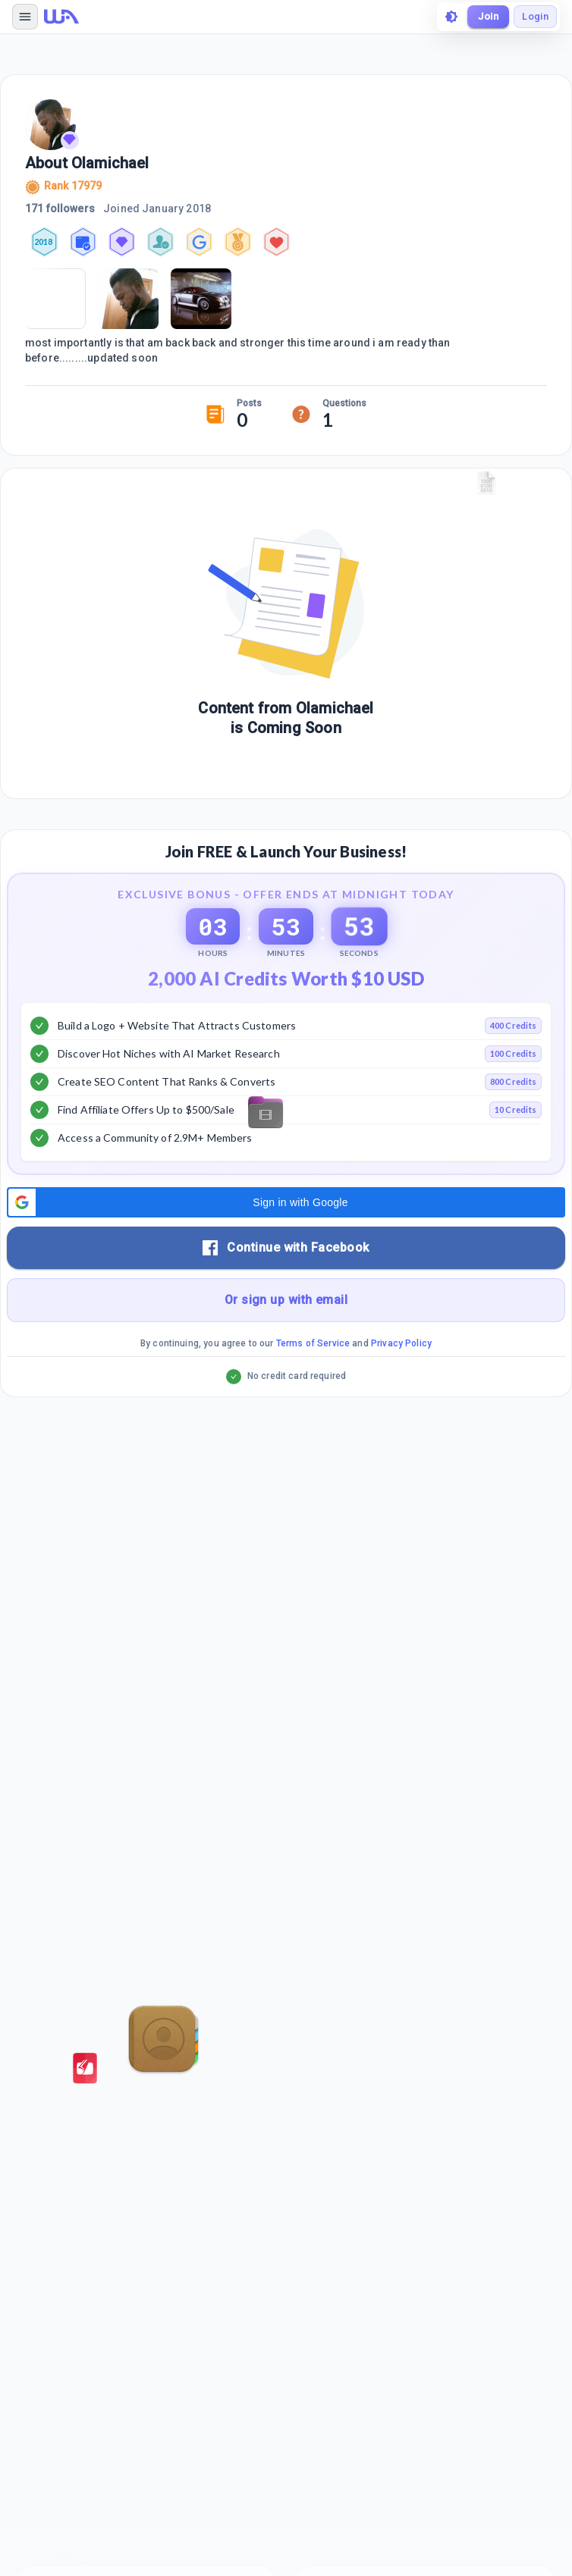 Image resolution: width=572 pixels, height=2576 pixels. Describe the element at coordinates (486, 483) in the screenshot. I see `generic binary or data file` at that location.